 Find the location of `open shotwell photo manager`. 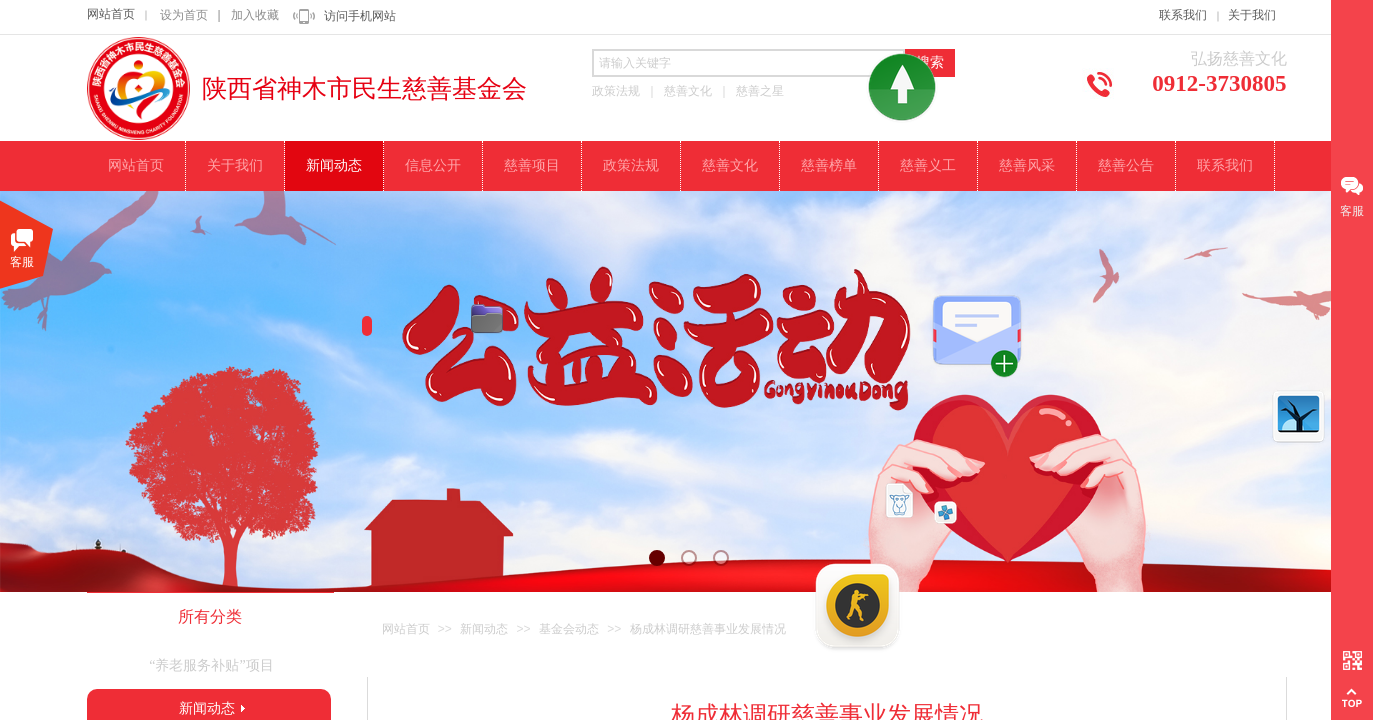

open shotwell photo manager is located at coordinates (1298, 416).